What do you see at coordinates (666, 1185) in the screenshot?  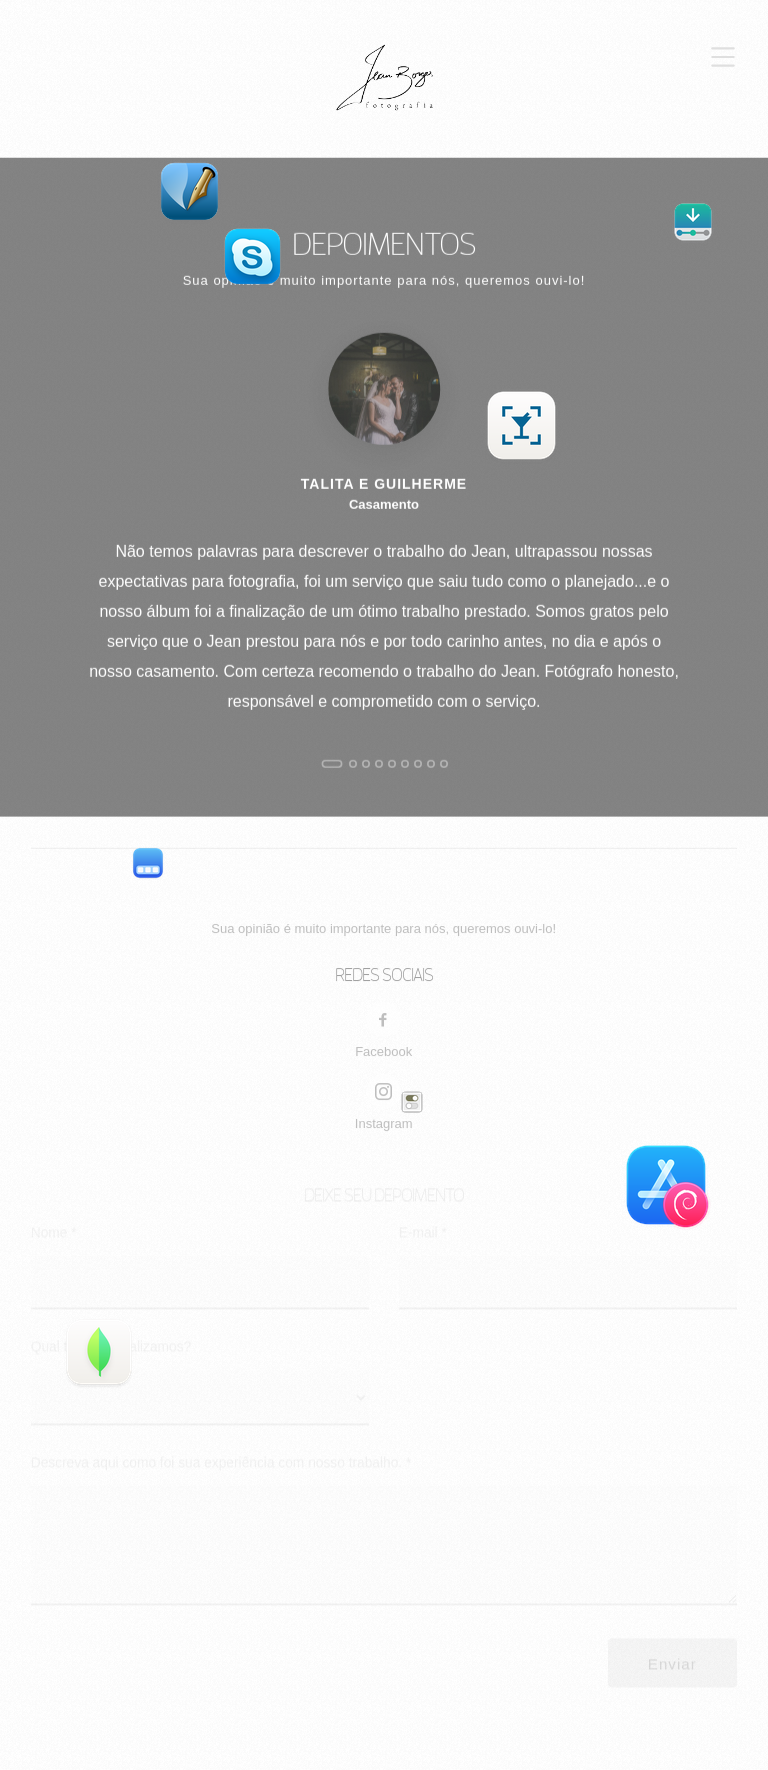 I see `open the debian software center` at bounding box center [666, 1185].